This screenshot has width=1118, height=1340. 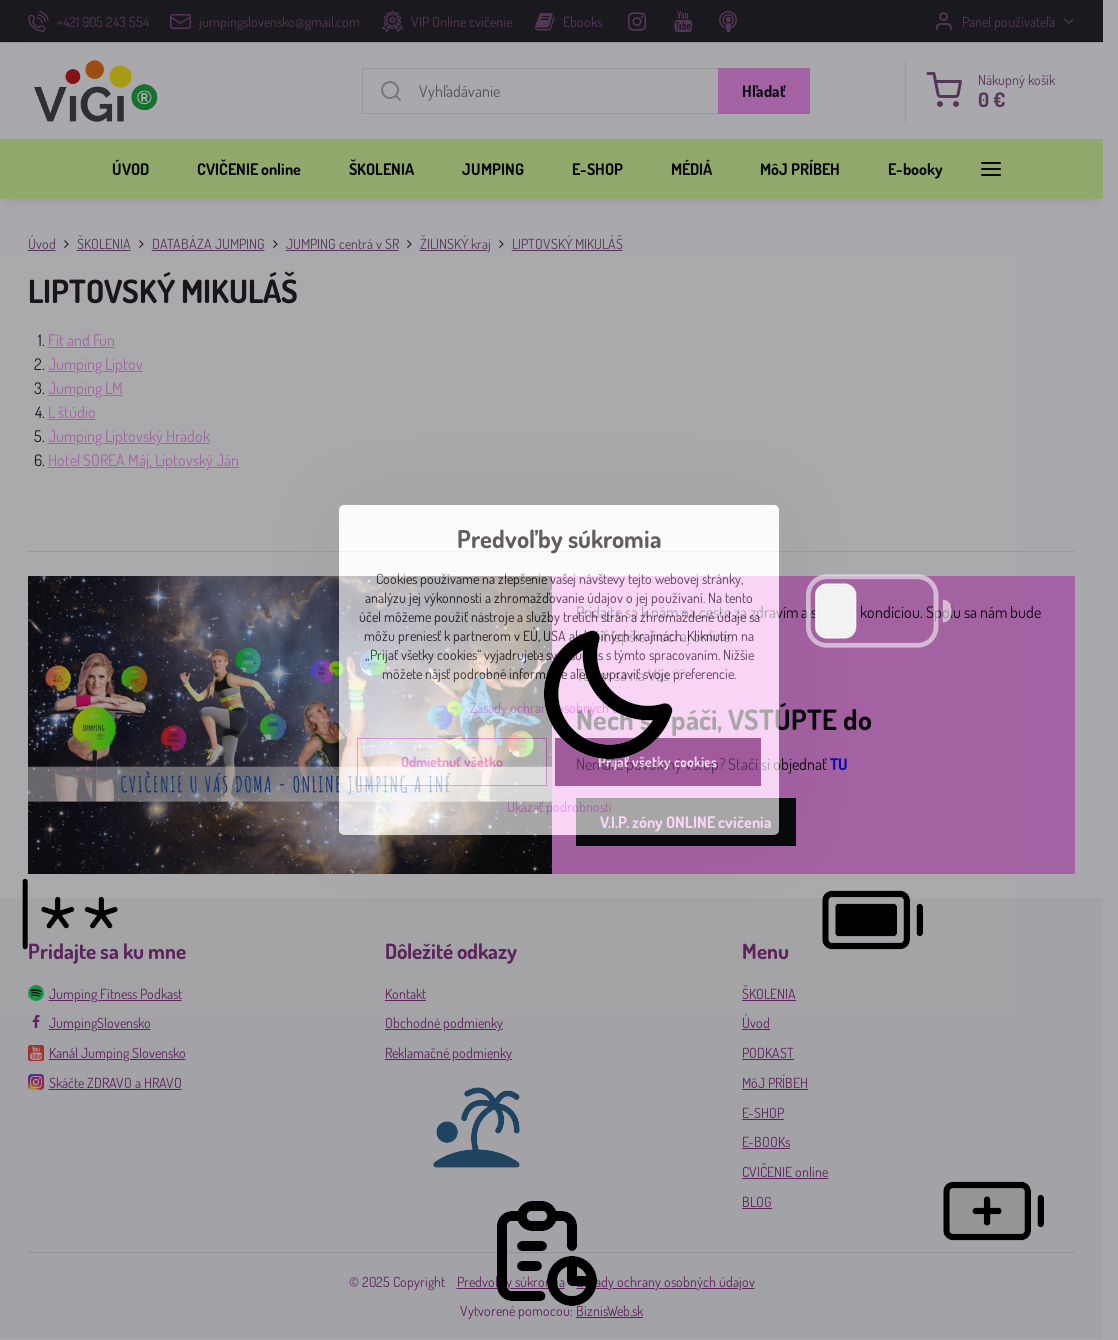 I want to click on indicates battery is fully charged, so click(x=871, y=920).